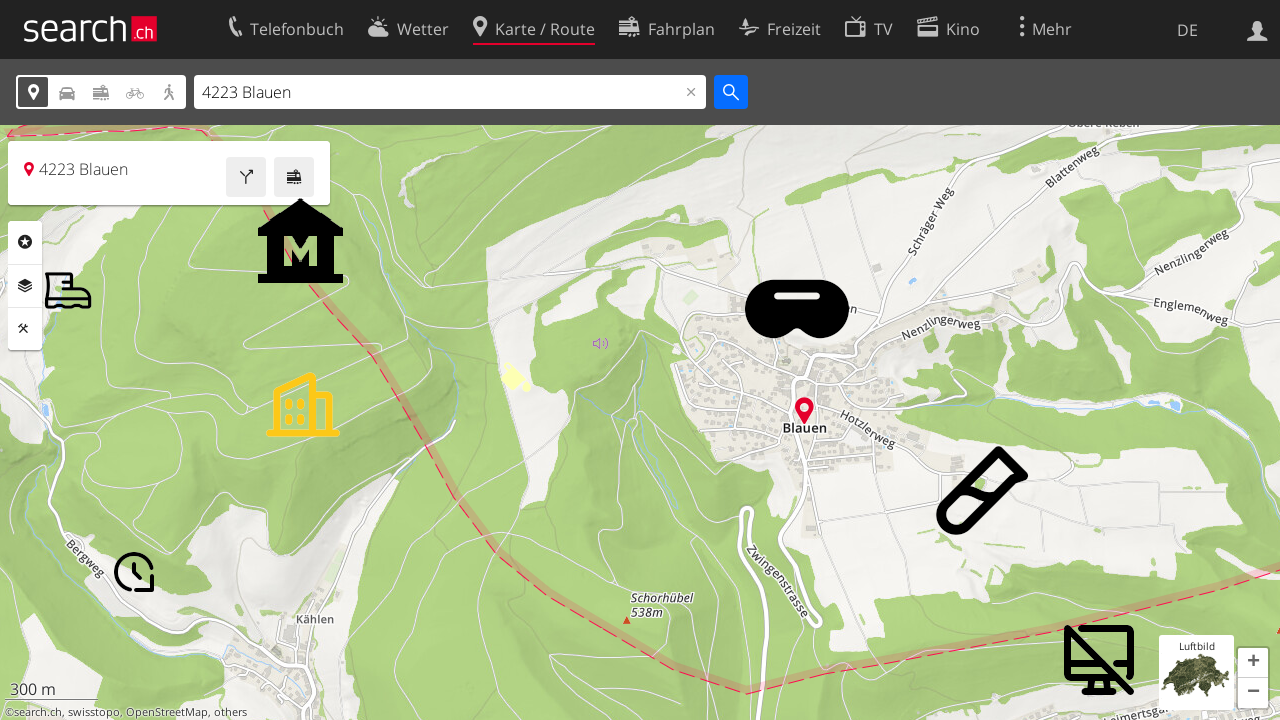 The height and width of the screenshot is (720, 1280). Describe the element at coordinates (66, 290) in the screenshot. I see `browse footwear or shoe products` at that location.